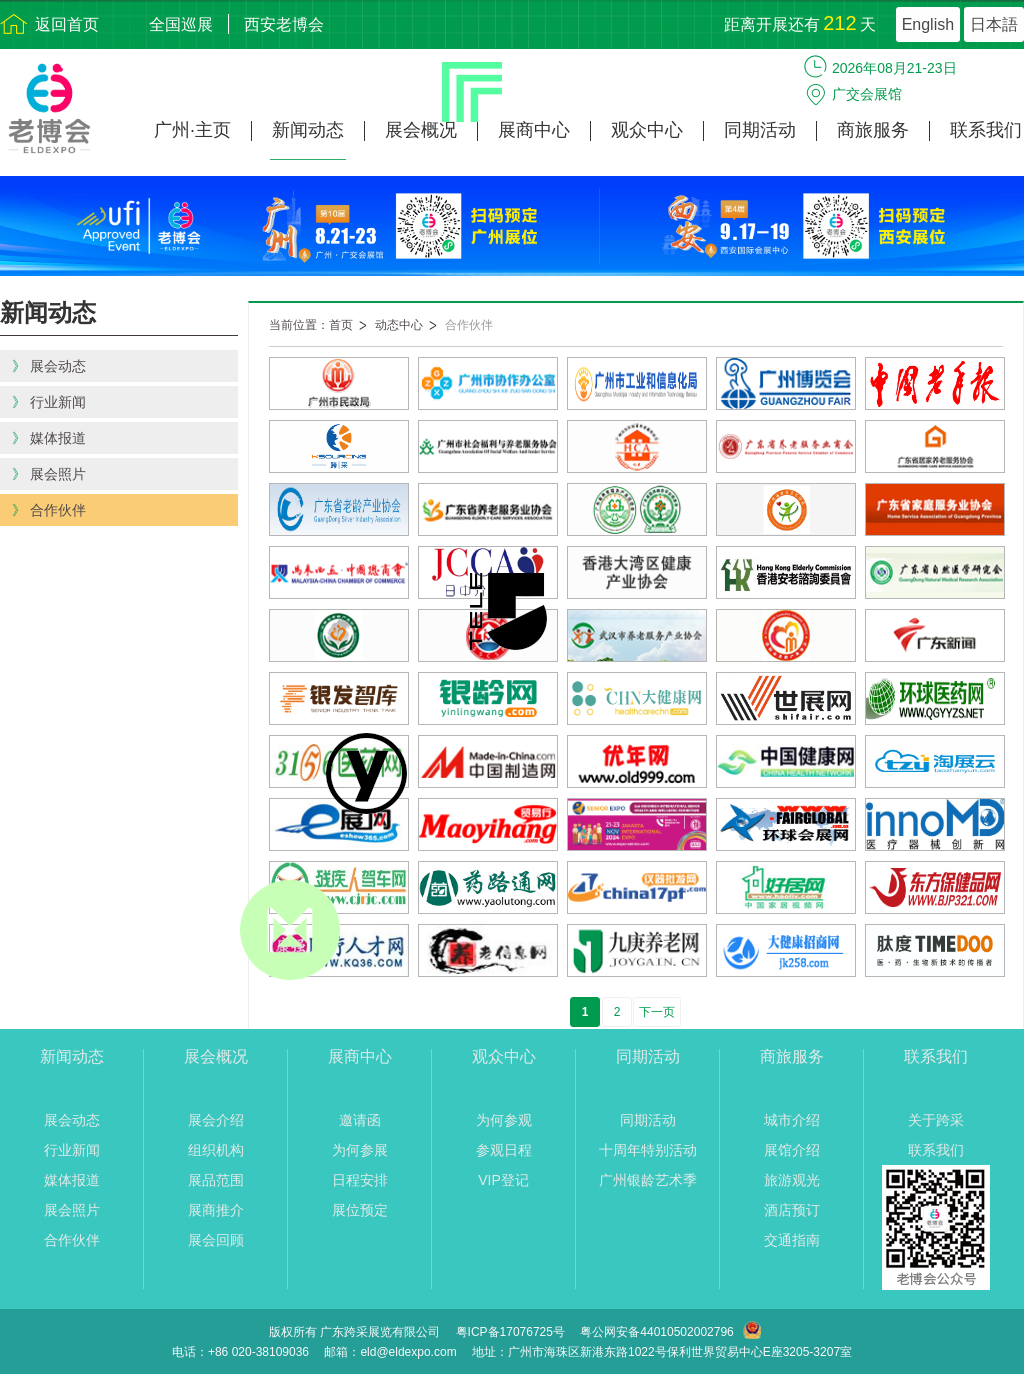 This screenshot has width=1024, height=1374. Describe the element at coordinates (472, 92) in the screenshot. I see `replicate logo - access AI model hosting platform` at that location.